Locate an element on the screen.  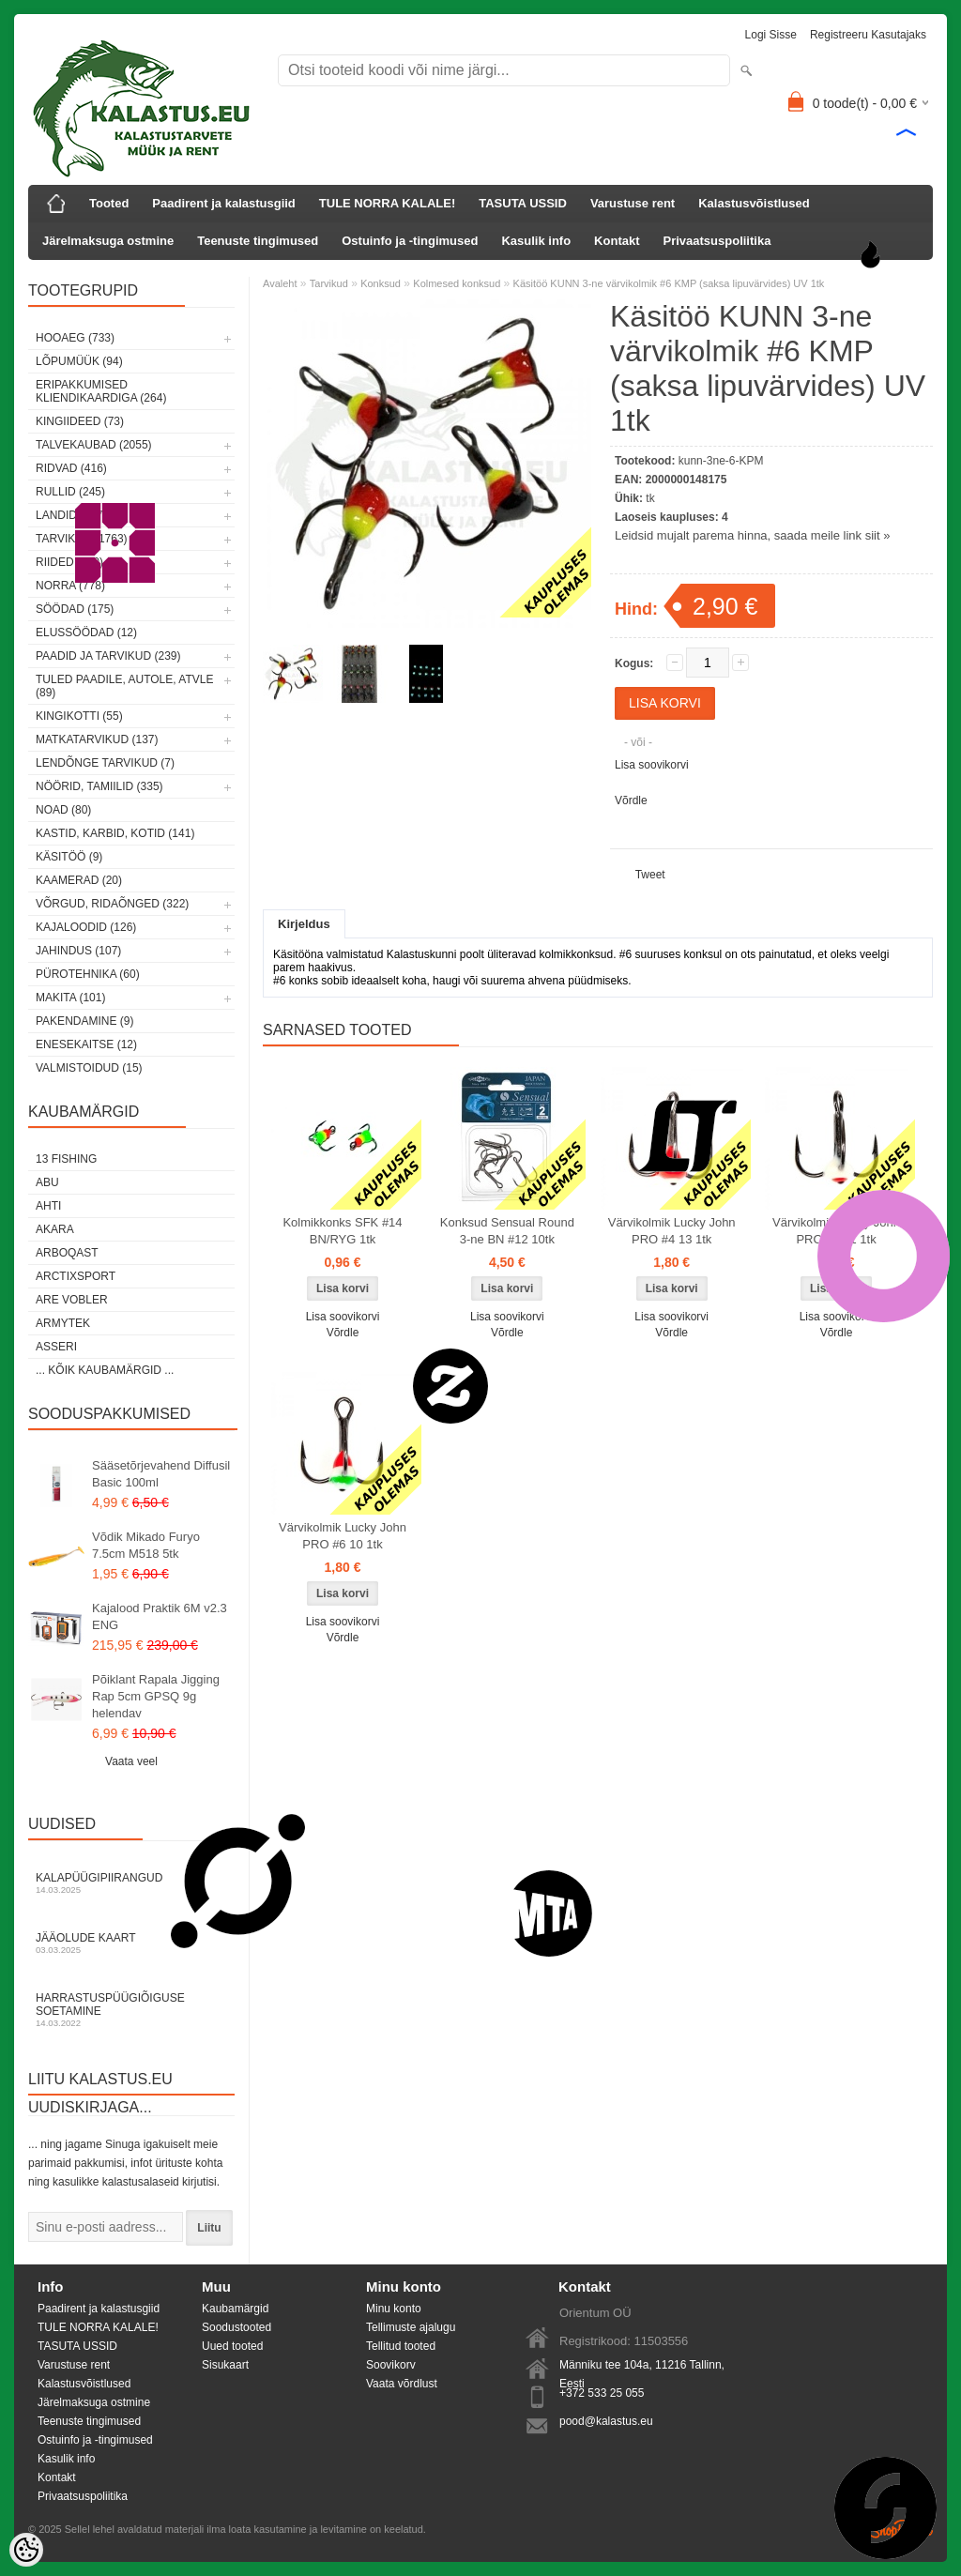
open the Starling Bank app is located at coordinates (885, 2507).